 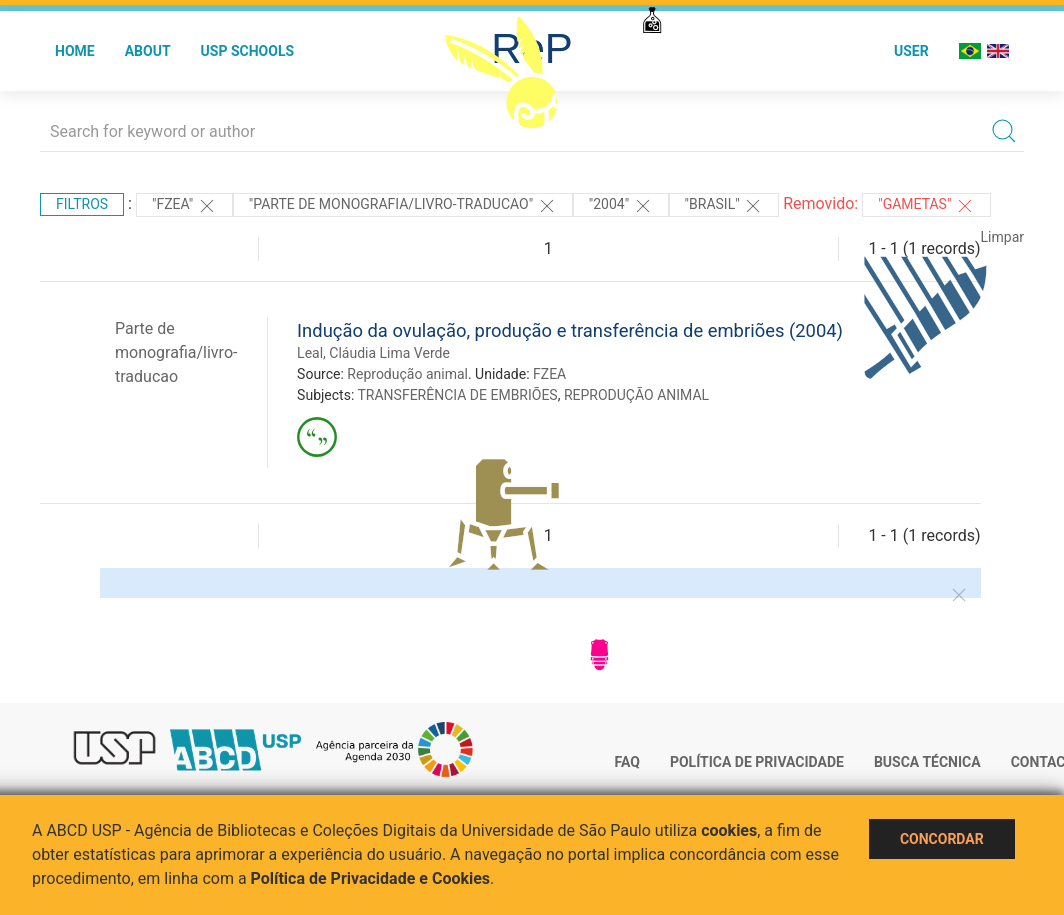 I want to click on access alchemy or potion crafting, so click(x=653, y=20).